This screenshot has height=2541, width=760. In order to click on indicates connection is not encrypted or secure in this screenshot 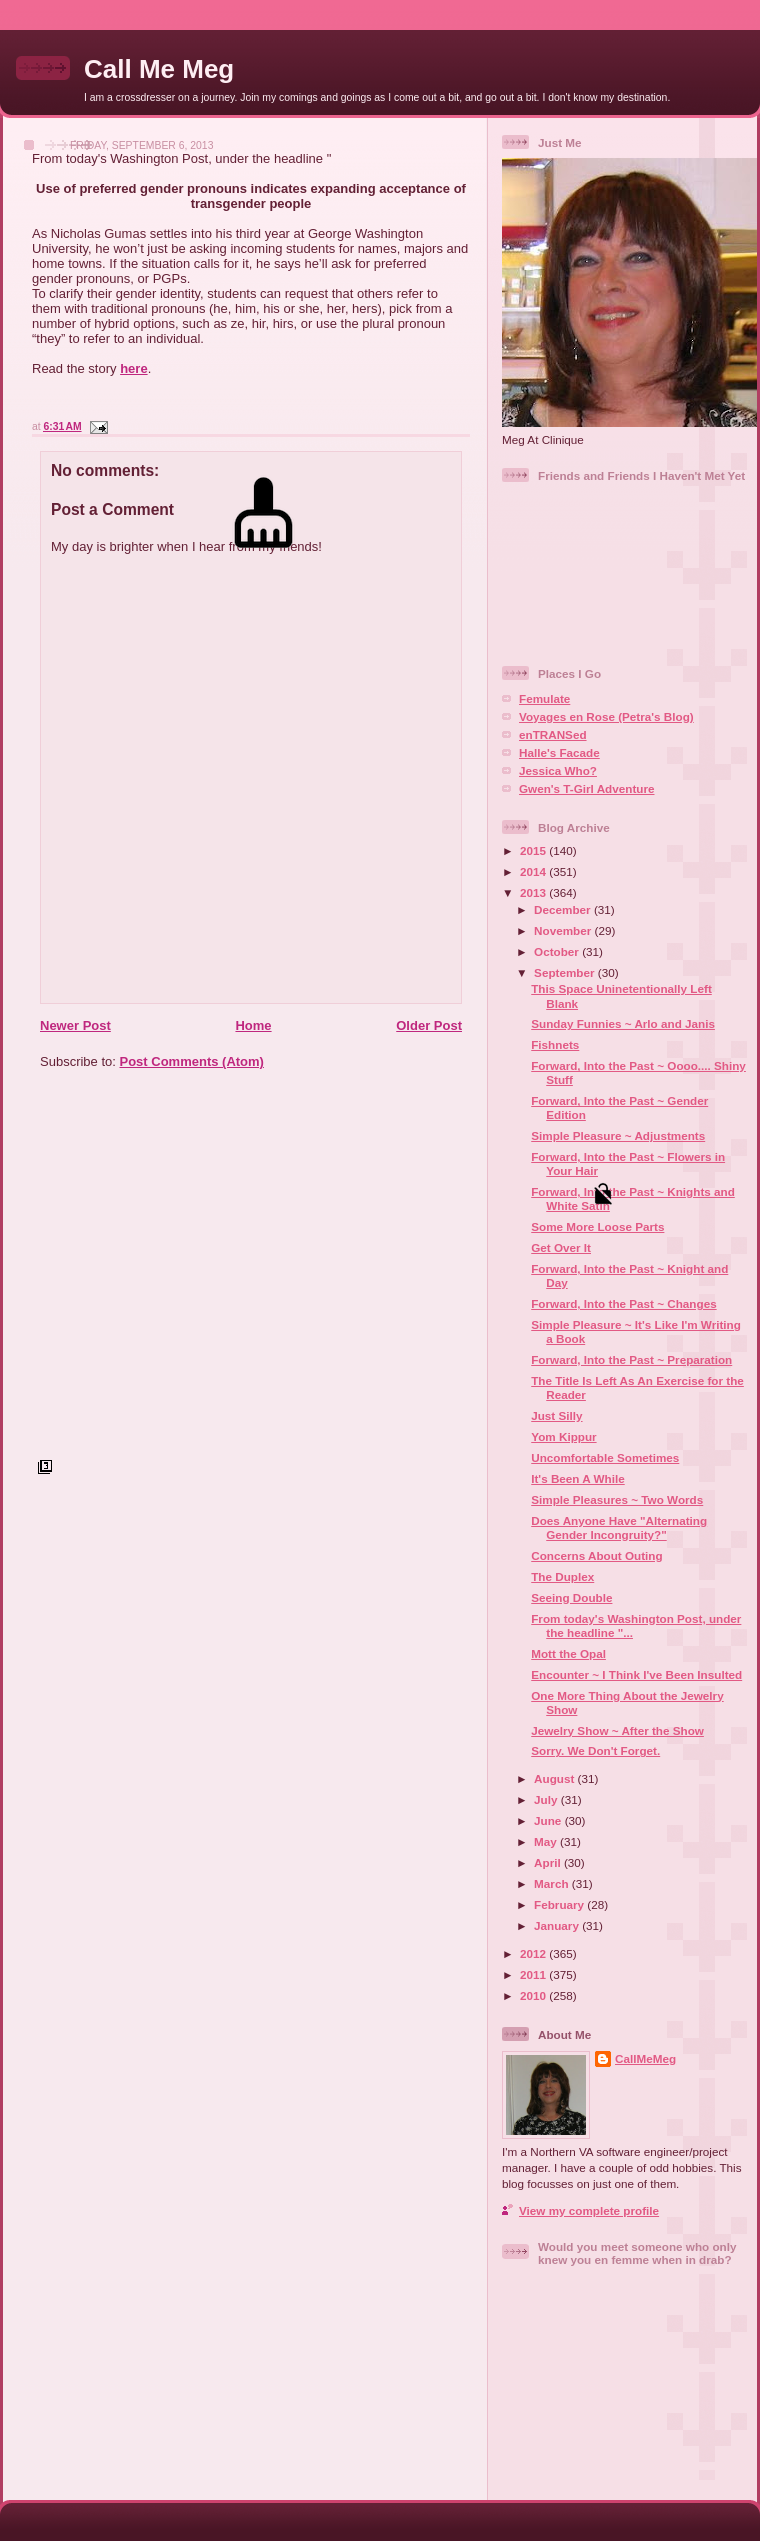, I will do `click(603, 1194)`.